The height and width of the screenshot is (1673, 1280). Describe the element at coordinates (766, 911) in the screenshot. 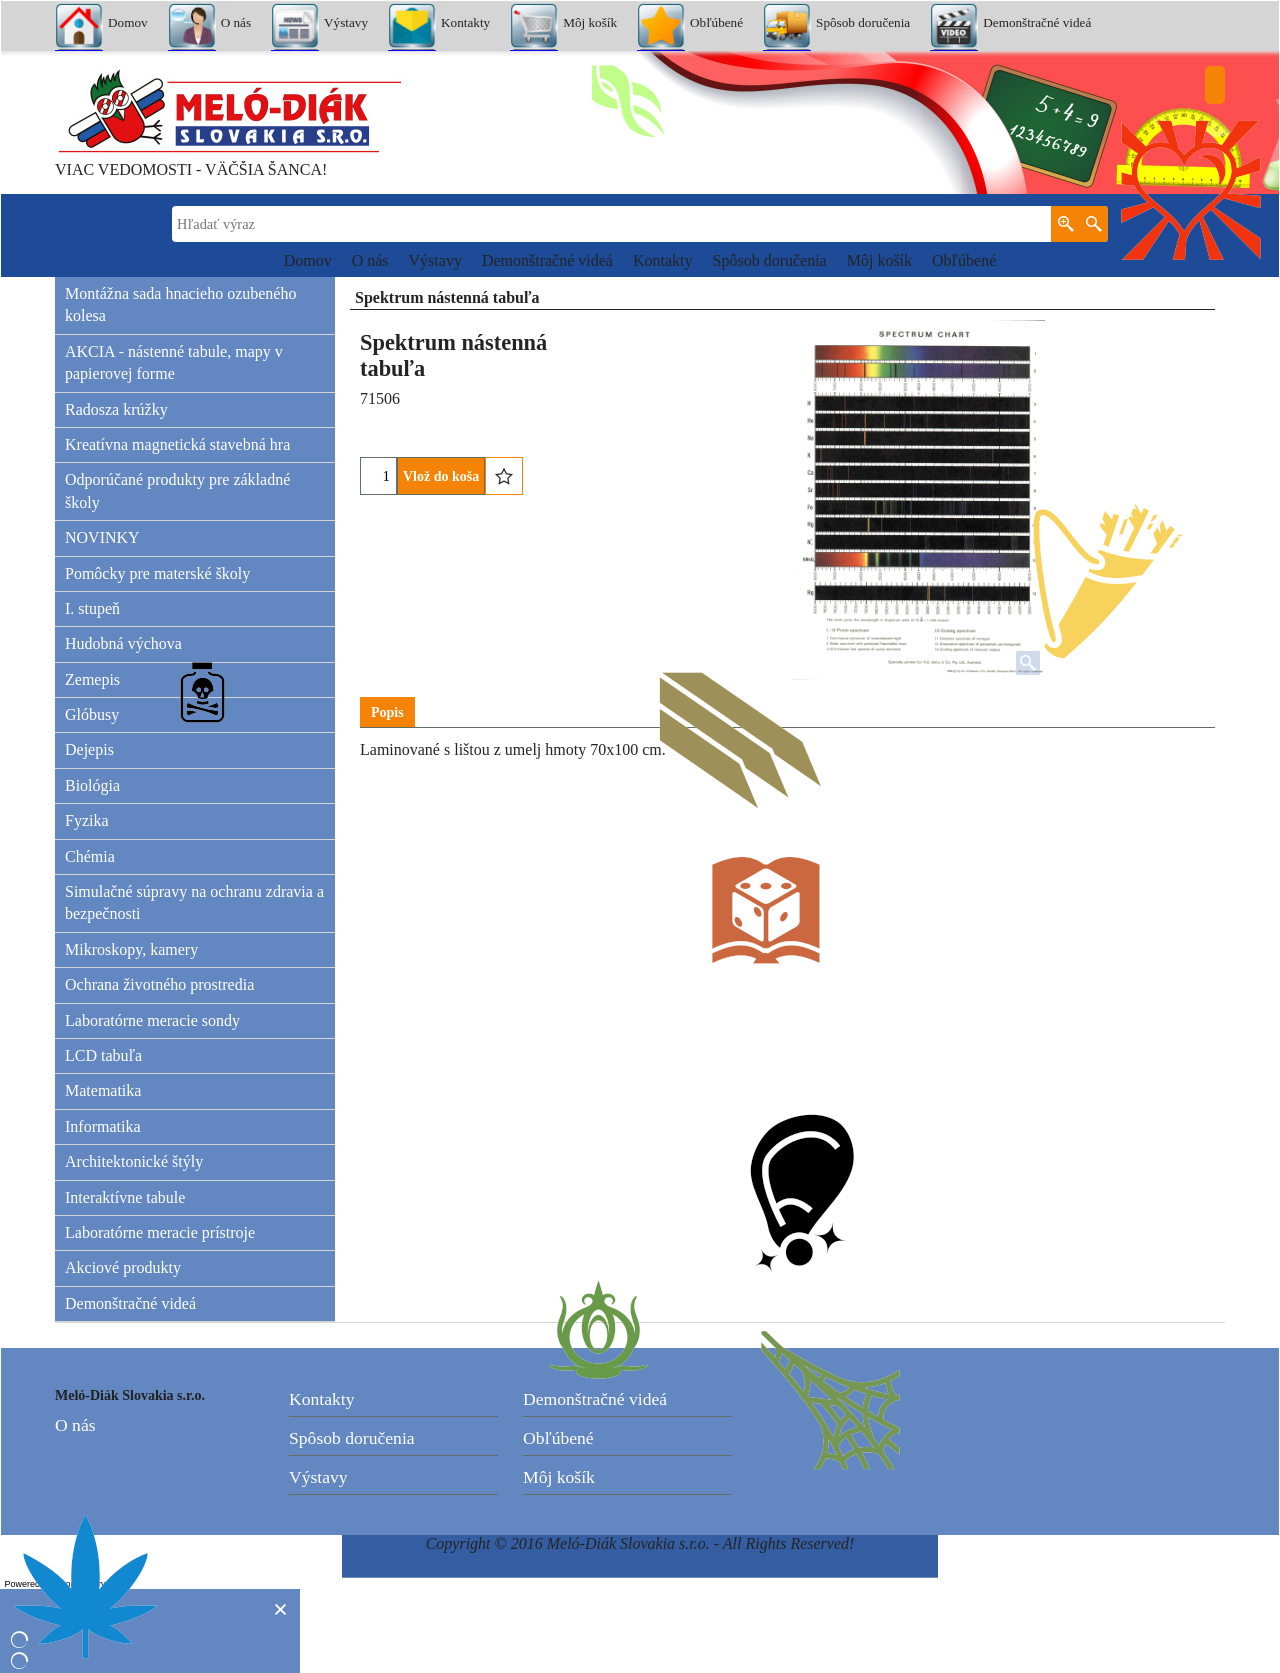

I see `view game rules and instructions` at that location.